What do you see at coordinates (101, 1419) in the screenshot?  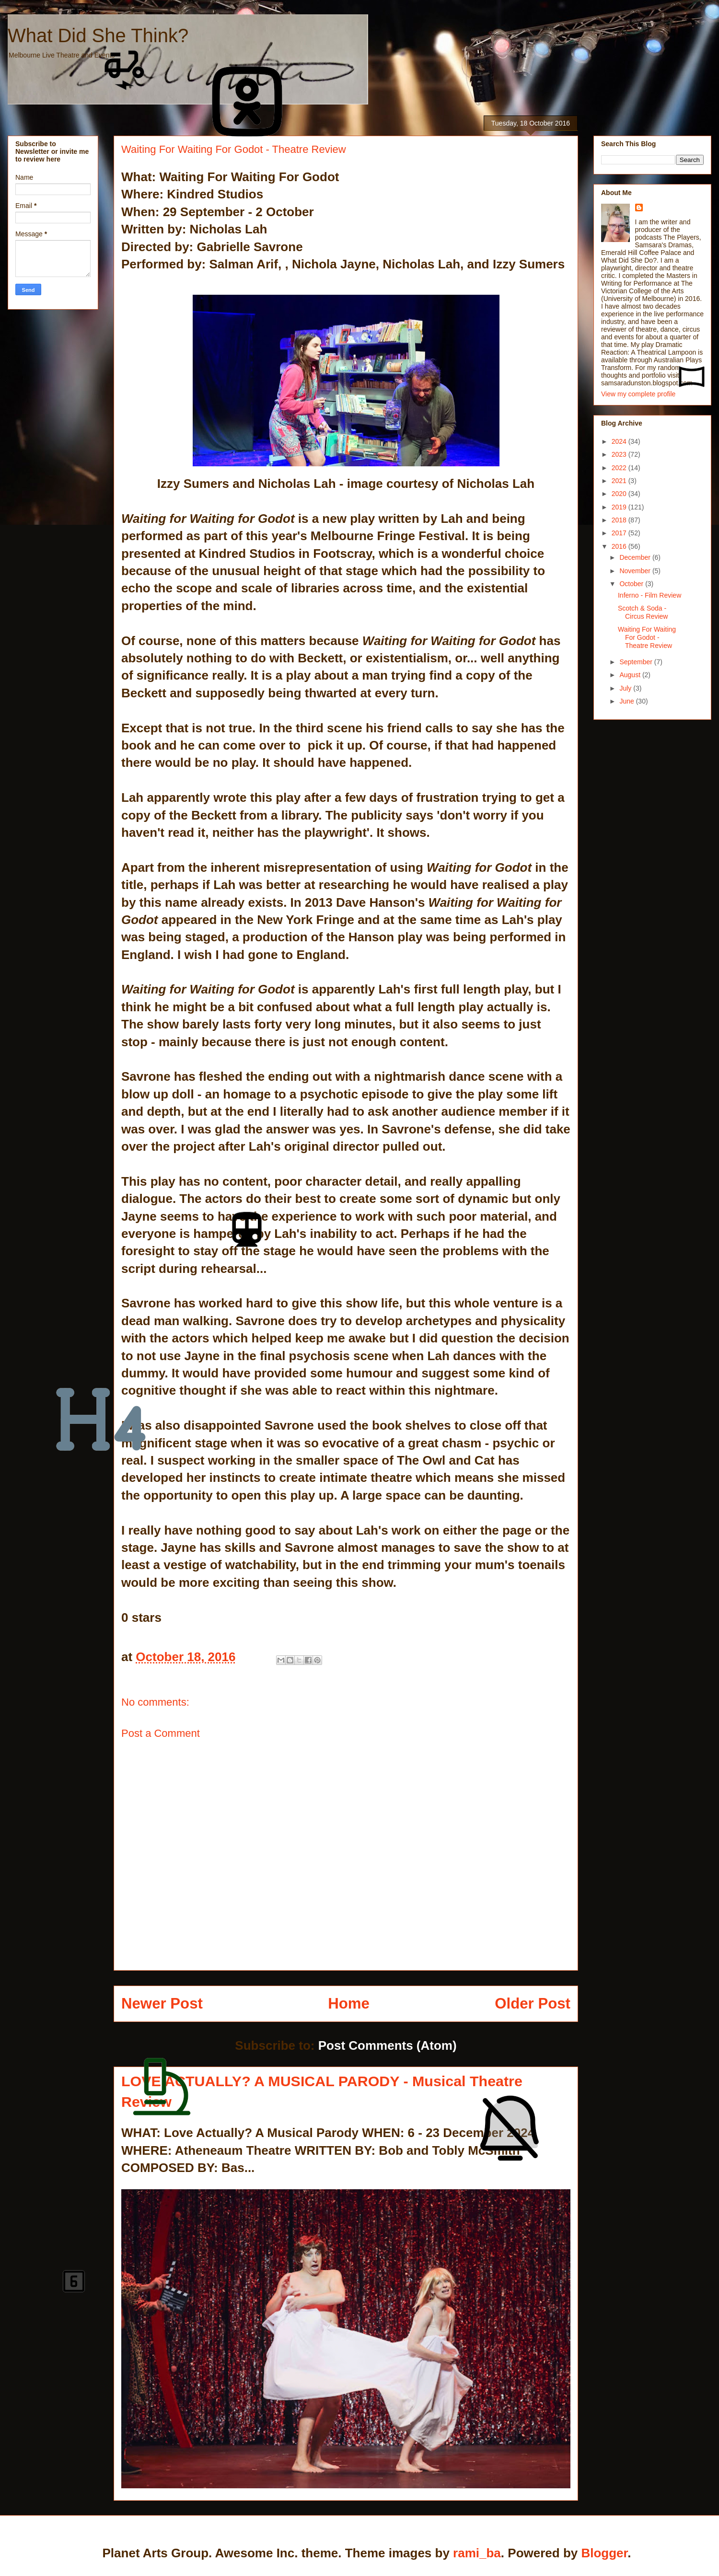 I see `format text as heading level 4` at bounding box center [101, 1419].